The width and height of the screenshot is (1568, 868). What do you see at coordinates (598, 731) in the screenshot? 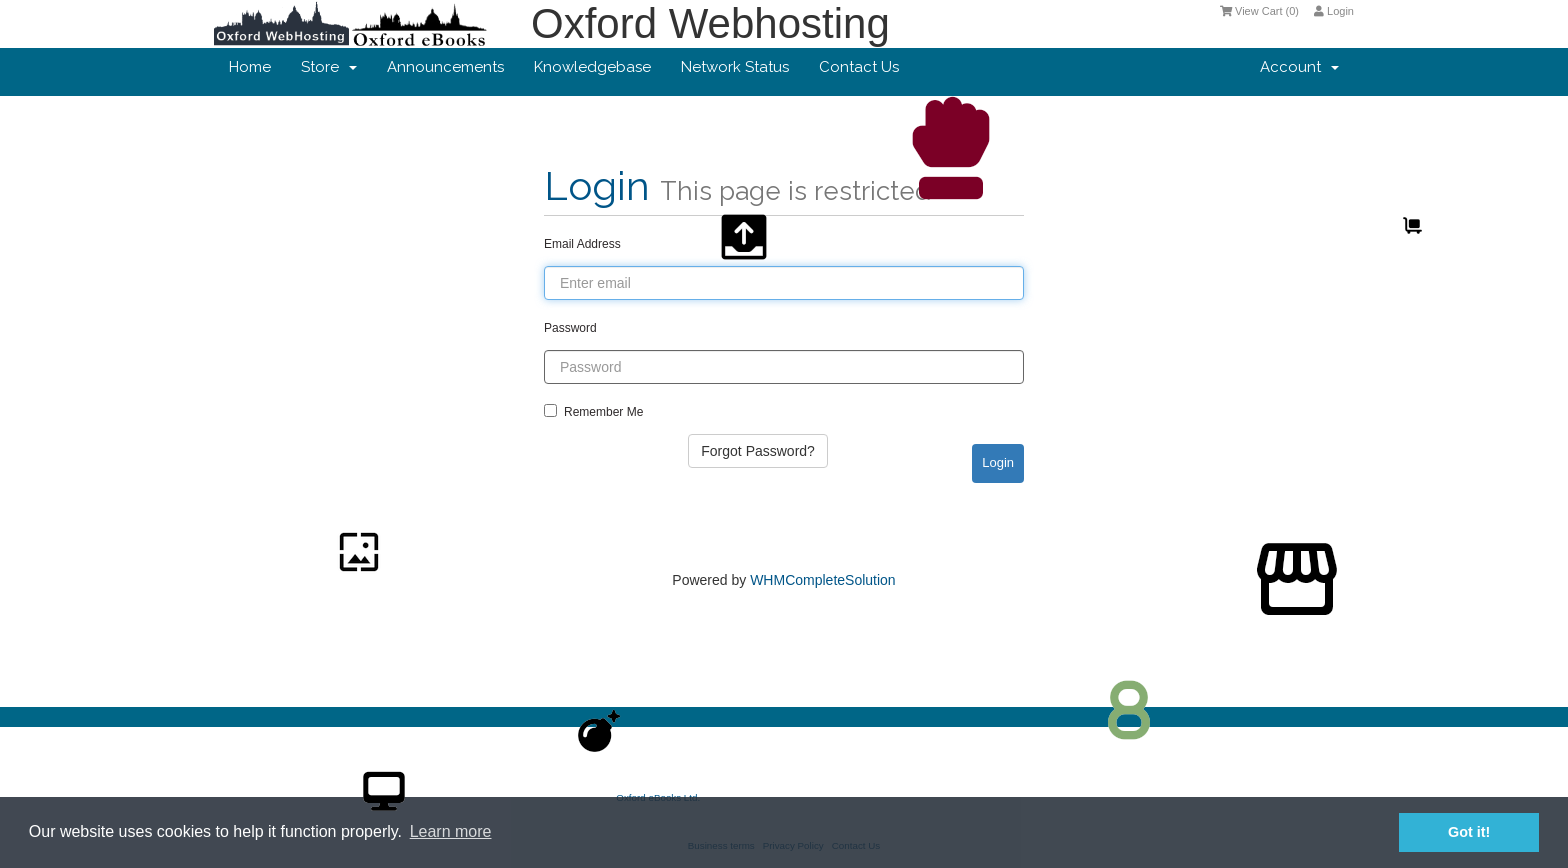
I see `indicates a destructive or irreversible action` at bounding box center [598, 731].